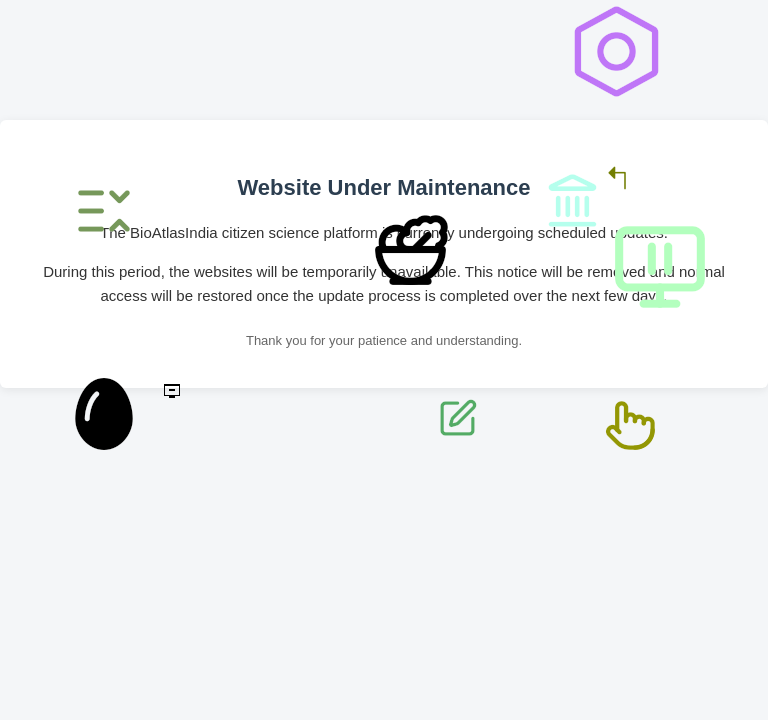 This screenshot has width=768, height=720. I want to click on browse healthy food options, so click(410, 249).